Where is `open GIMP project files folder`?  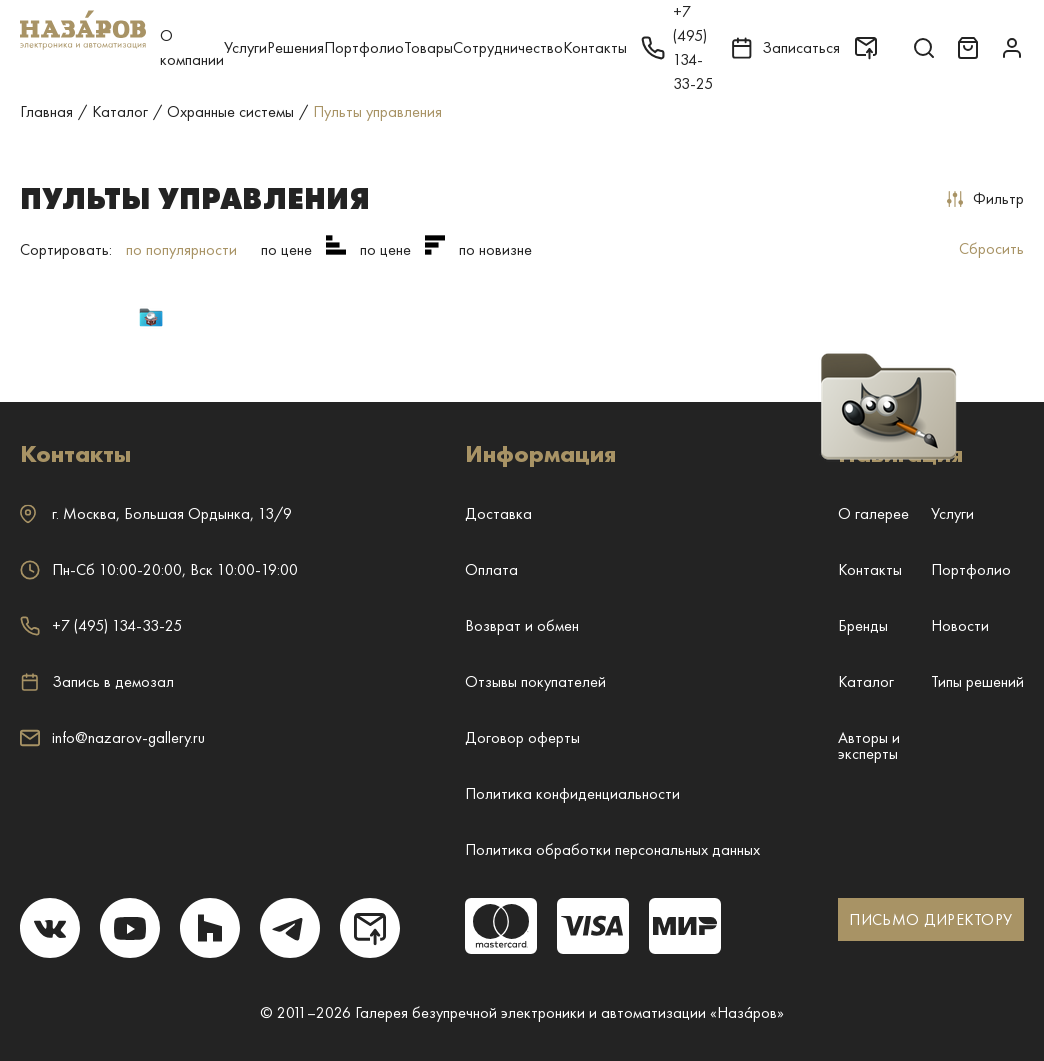 open GIMP project files folder is located at coordinates (888, 410).